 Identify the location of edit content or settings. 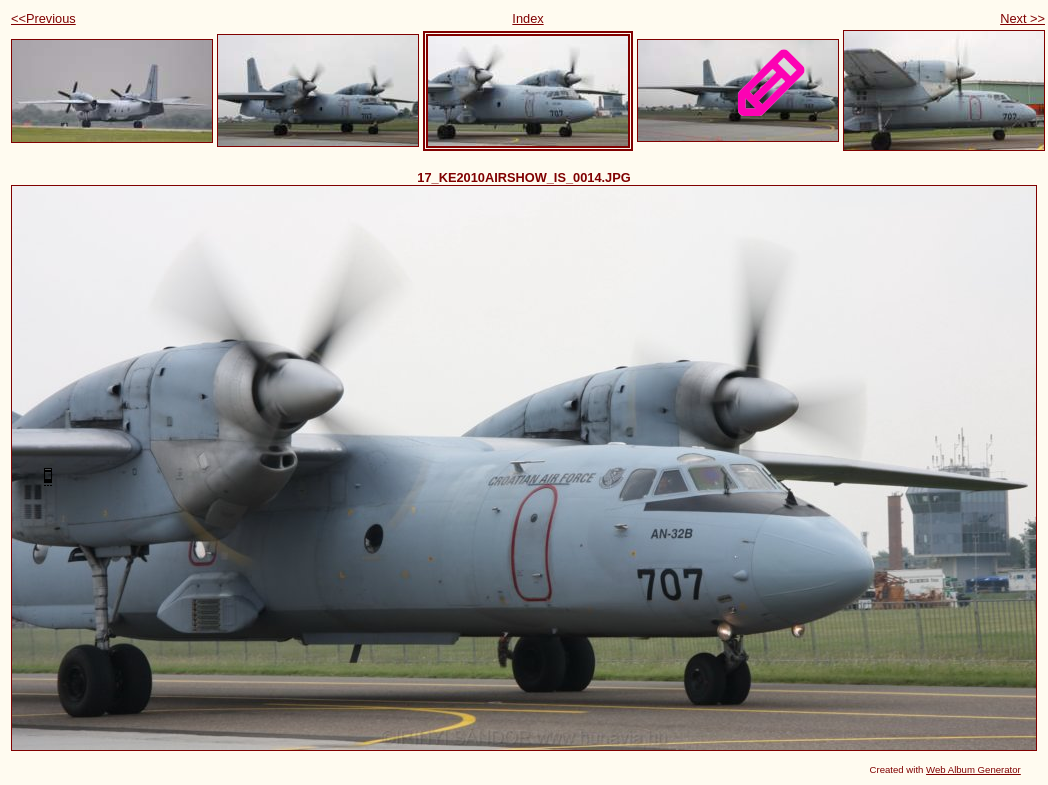
(770, 84).